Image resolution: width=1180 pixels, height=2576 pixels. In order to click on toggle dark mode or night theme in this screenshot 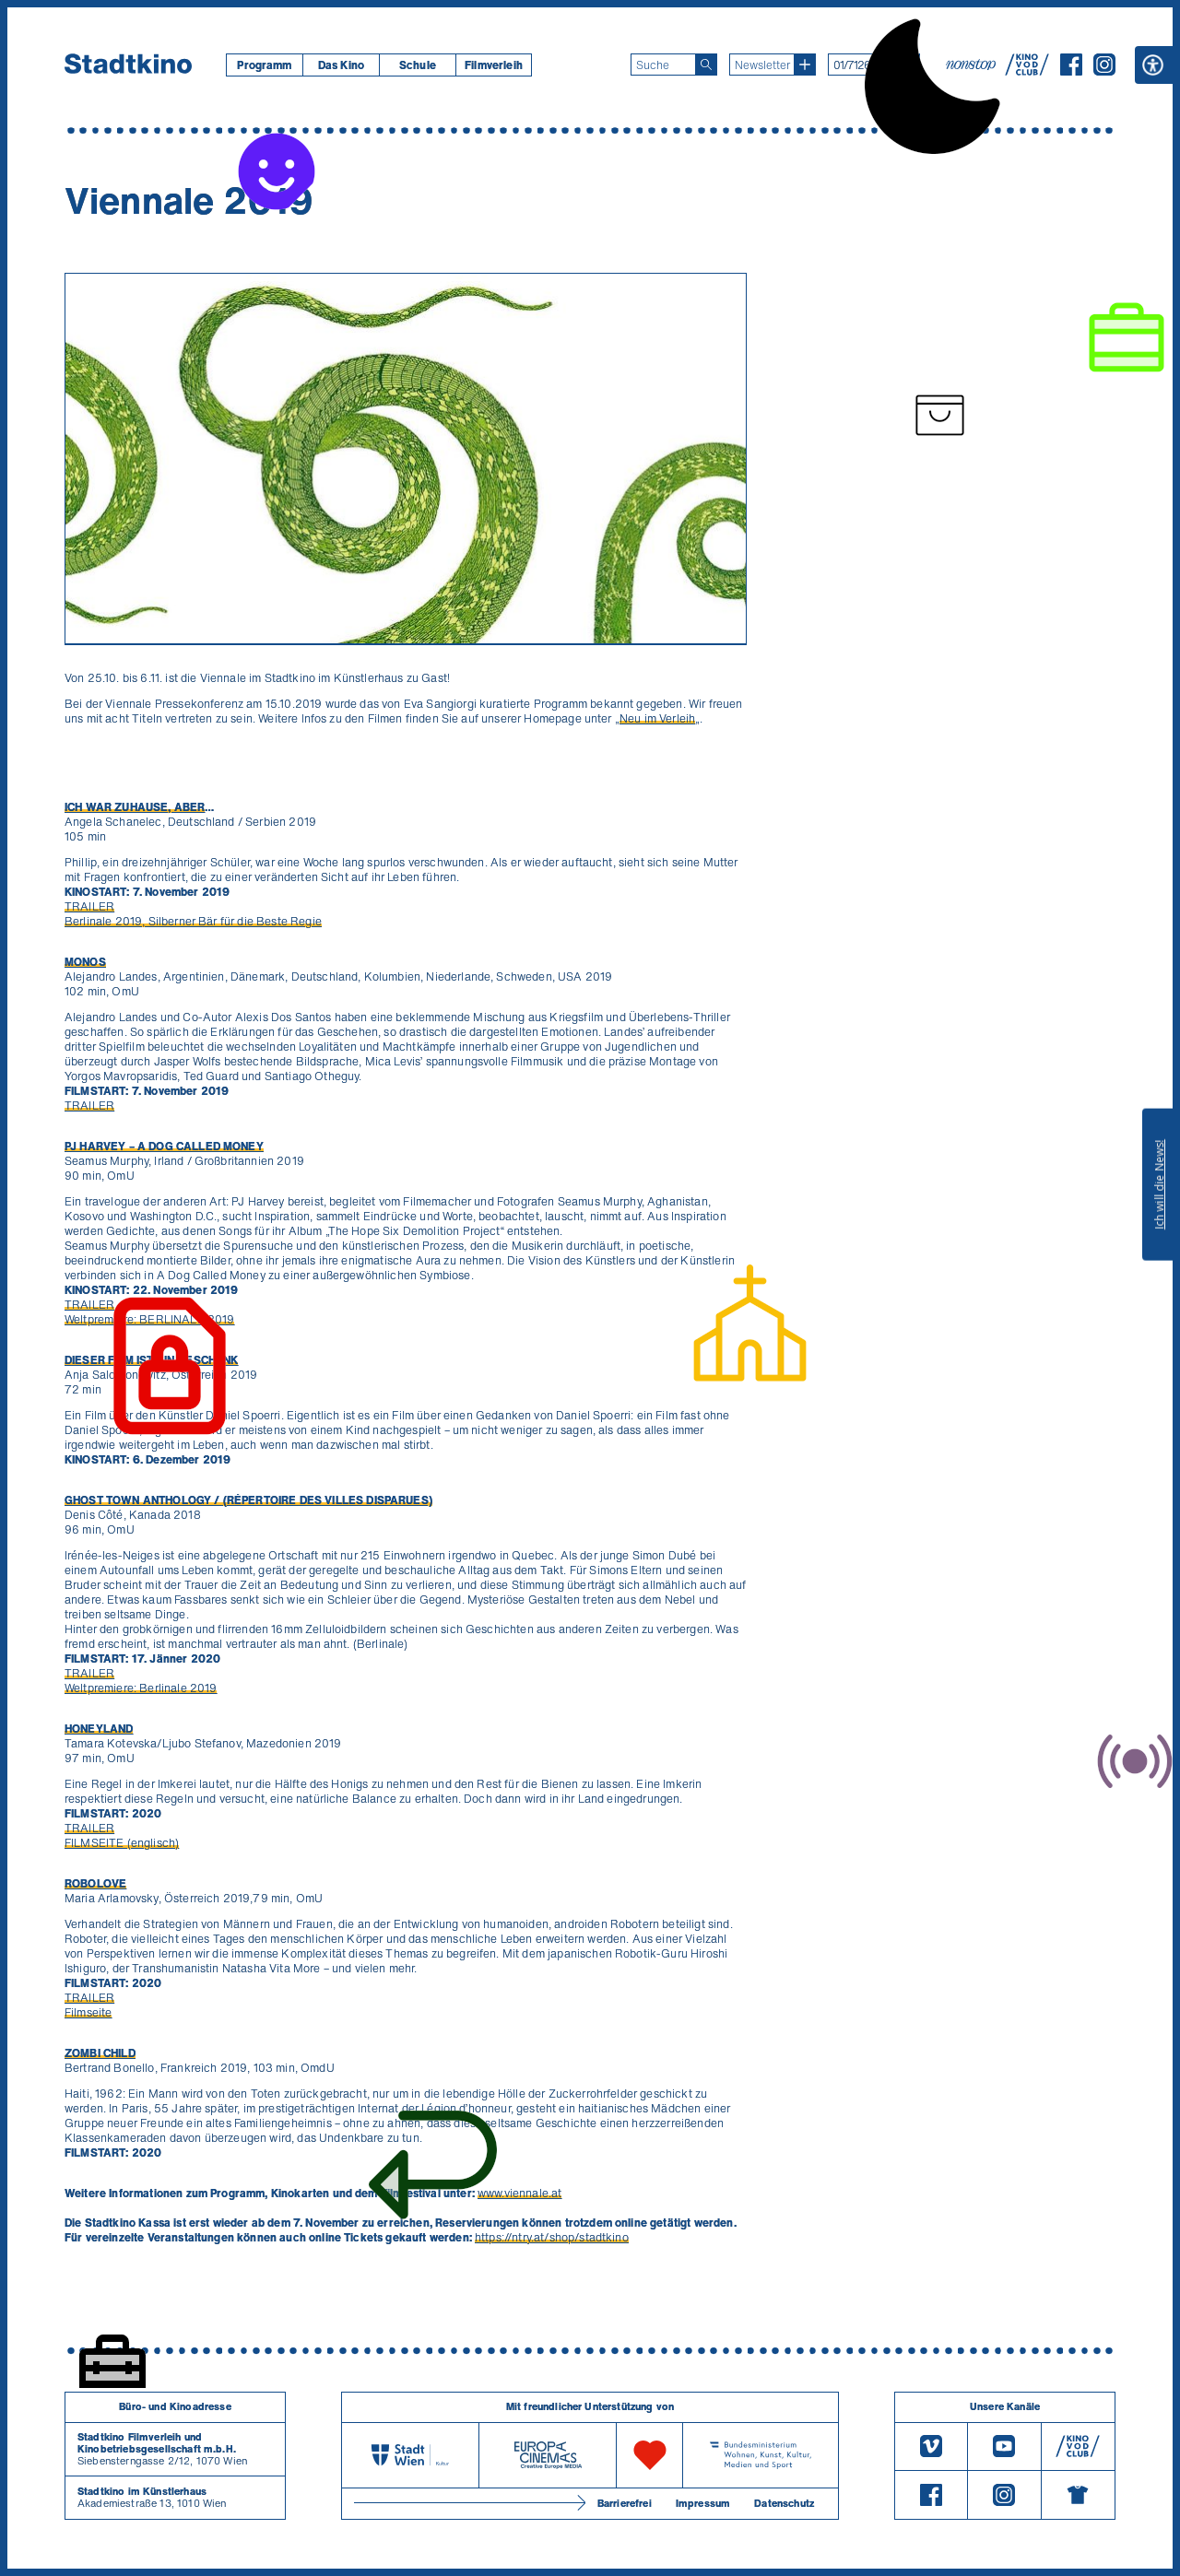, I will do `click(928, 90)`.